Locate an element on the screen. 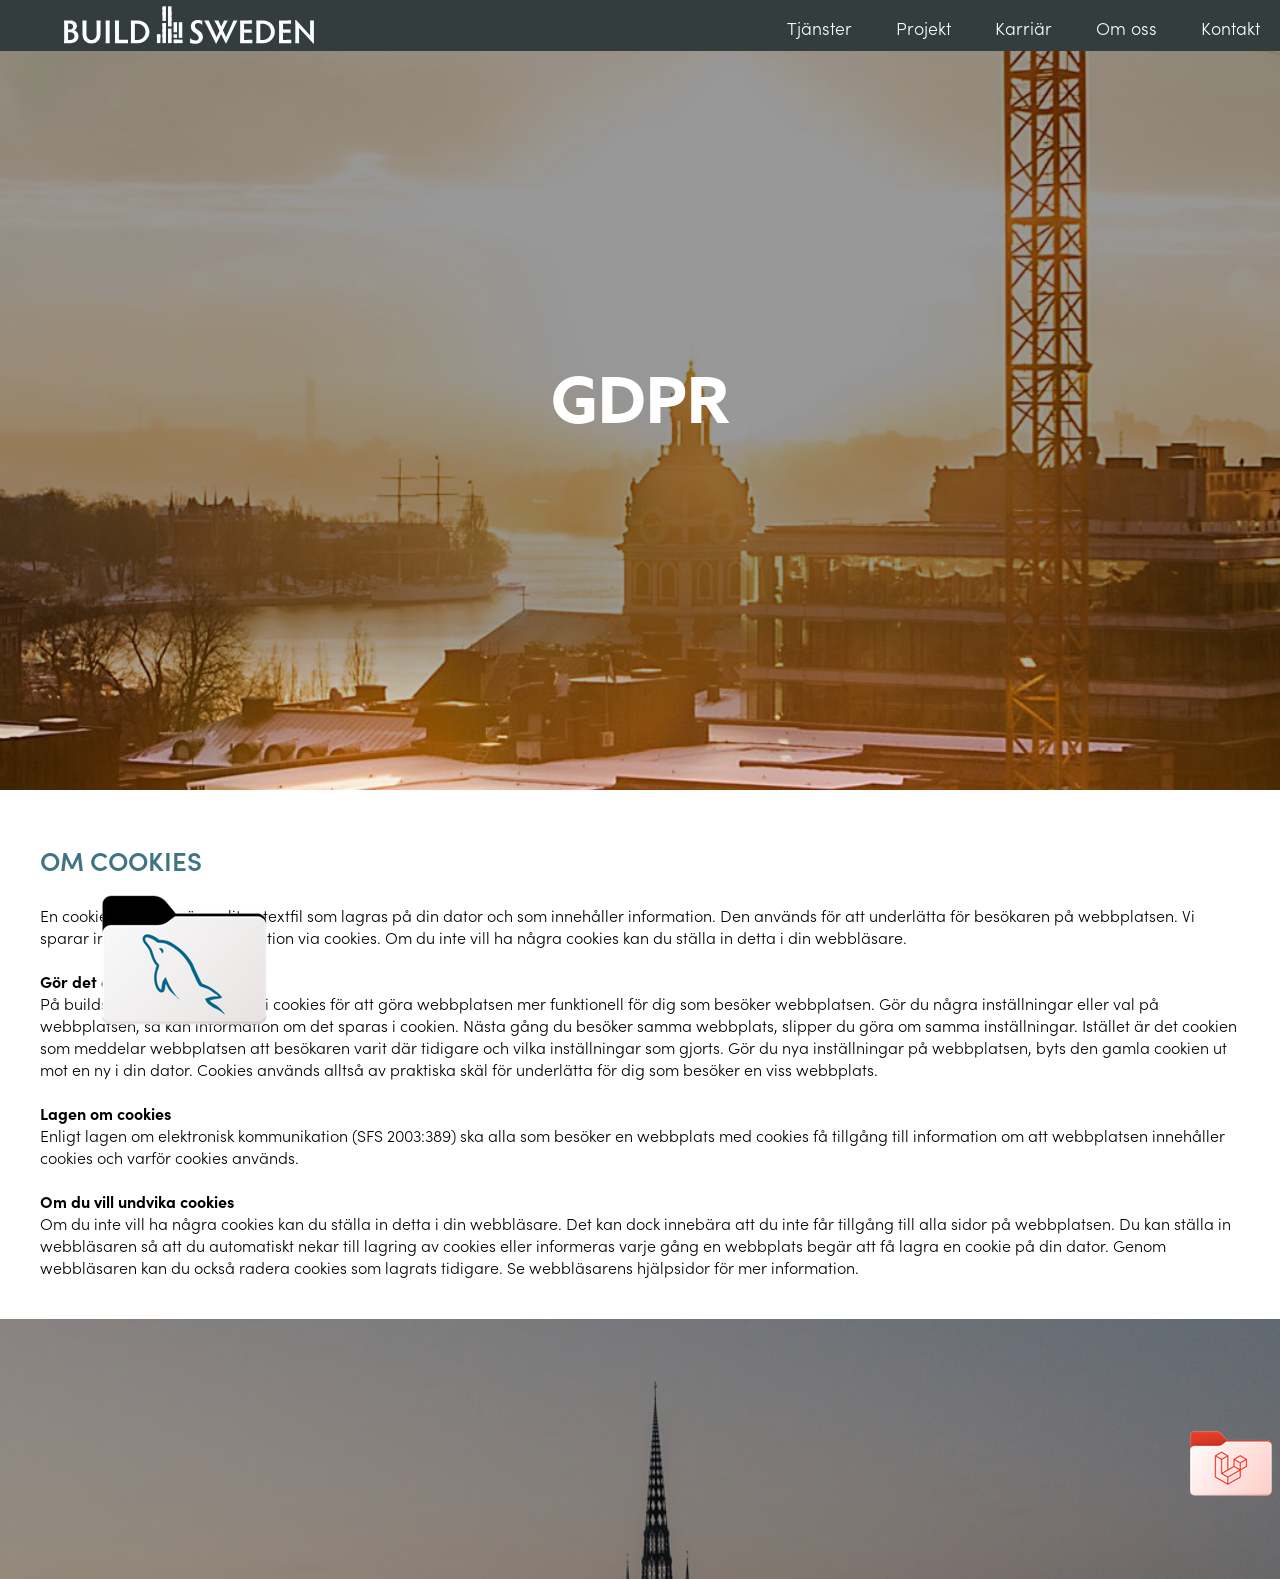  laravel project folder is located at coordinates (1230, 1465).